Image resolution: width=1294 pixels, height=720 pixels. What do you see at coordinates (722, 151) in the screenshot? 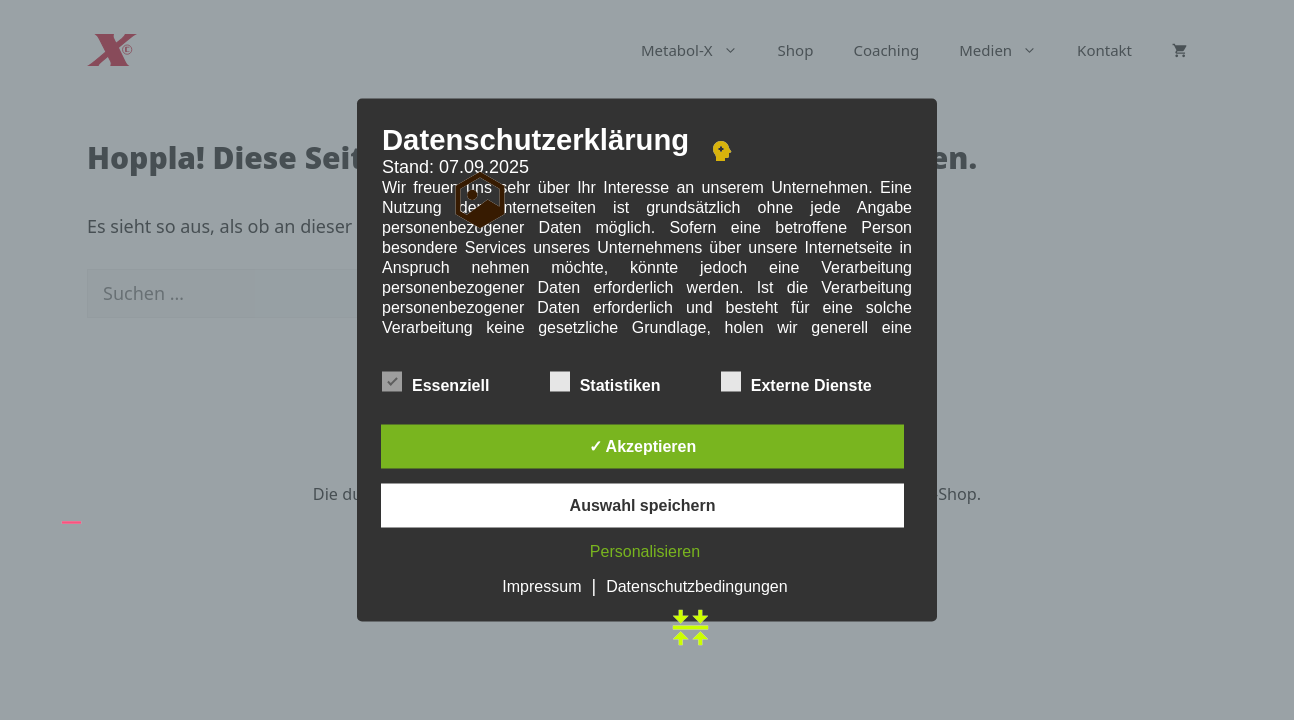
I see `access mental health resources` at bounding box center [722, 151].